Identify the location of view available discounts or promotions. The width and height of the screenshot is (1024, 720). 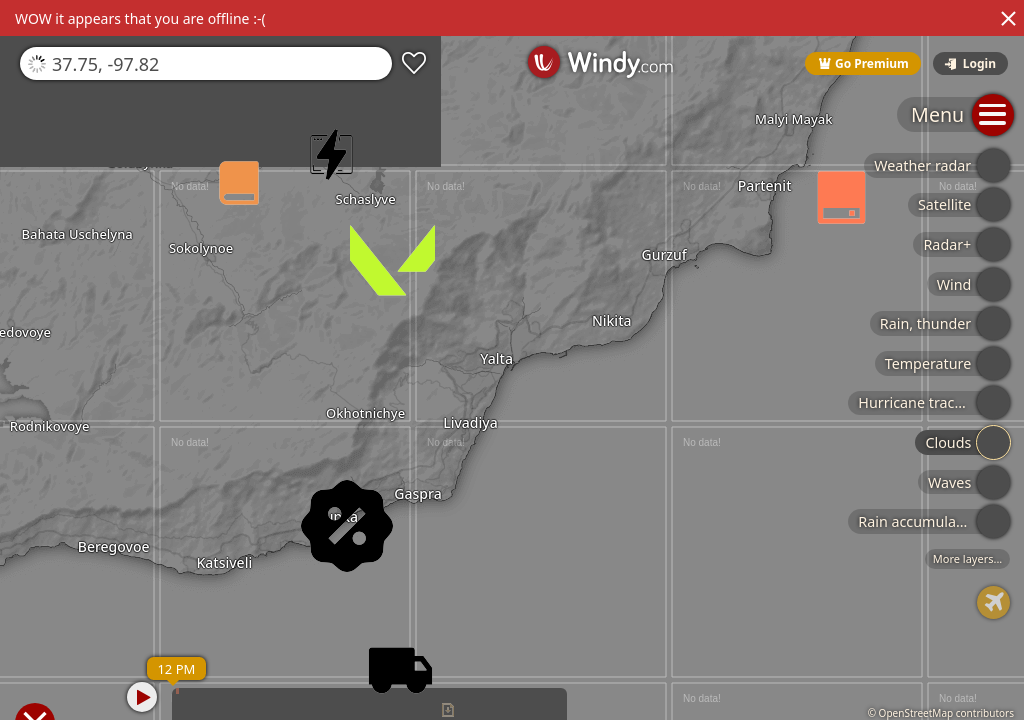
(347, 526).